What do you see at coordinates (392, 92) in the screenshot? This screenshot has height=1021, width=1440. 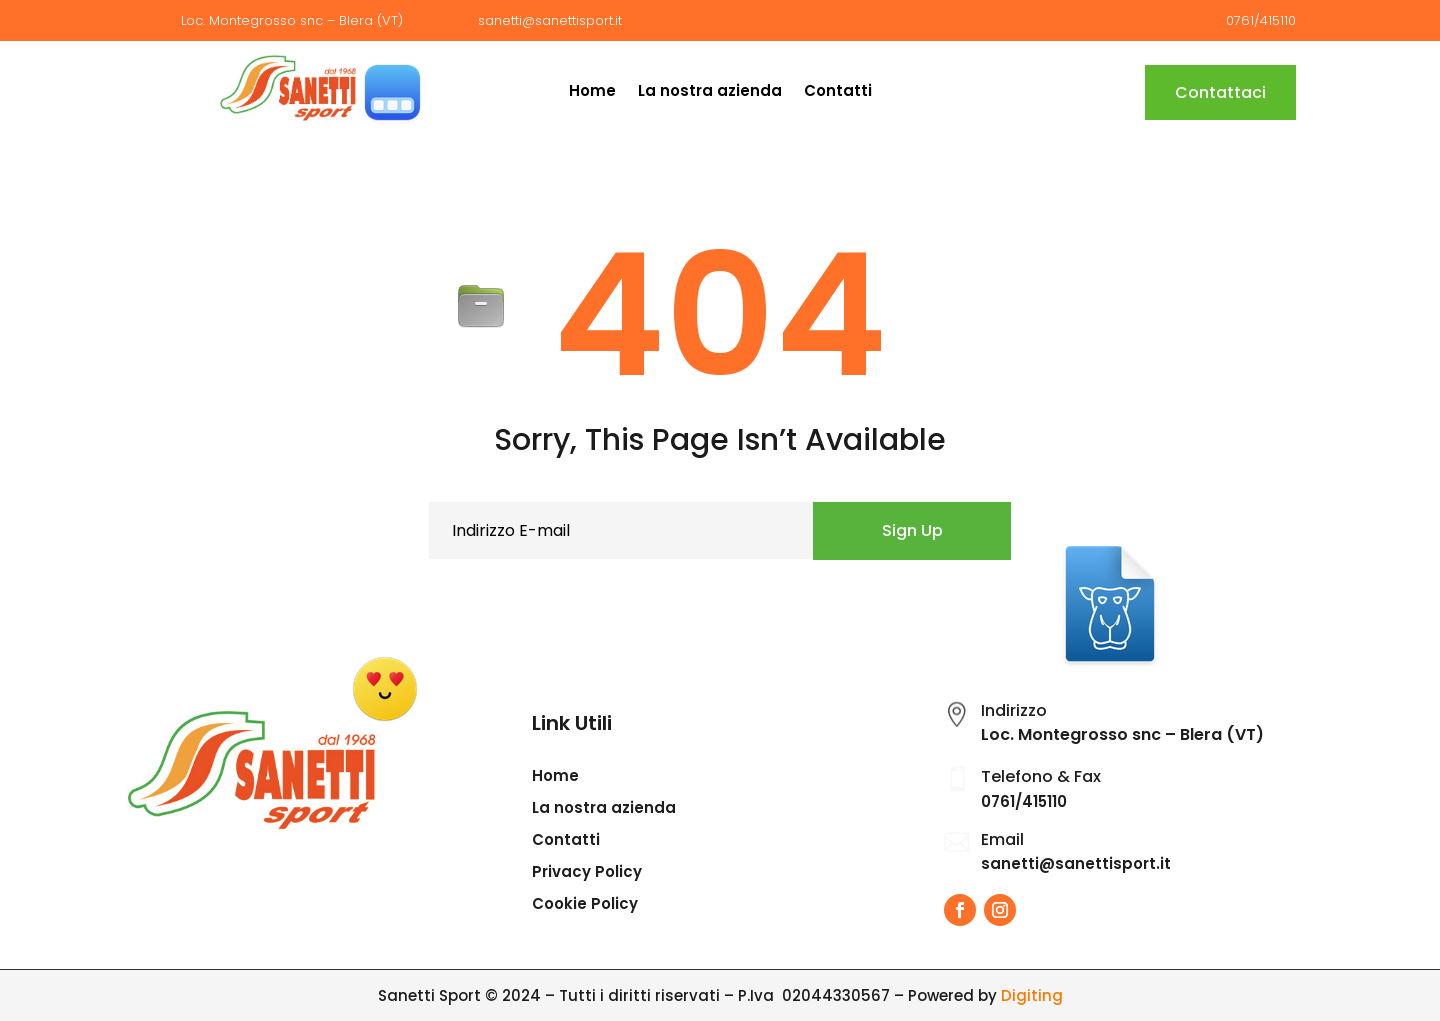 I see `open the dock application` at bounding box center [392, 92].